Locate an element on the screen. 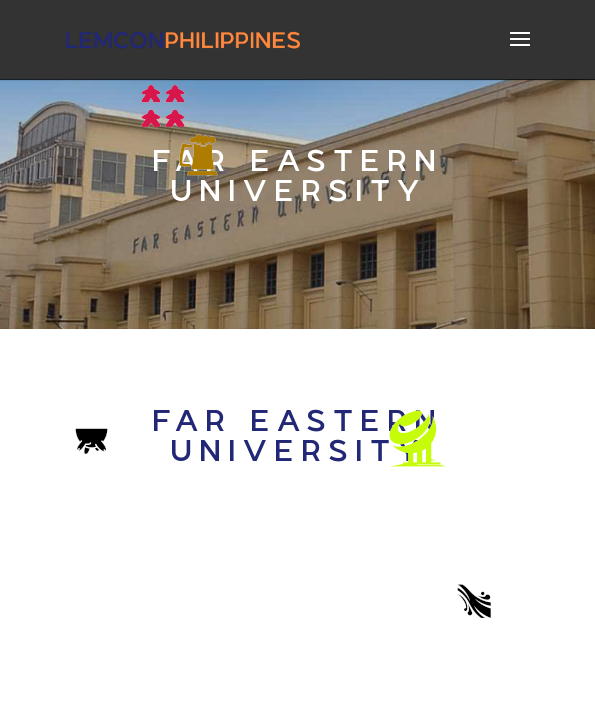  satellite dish or radar antenna icon is located at coordinates (417, 438).